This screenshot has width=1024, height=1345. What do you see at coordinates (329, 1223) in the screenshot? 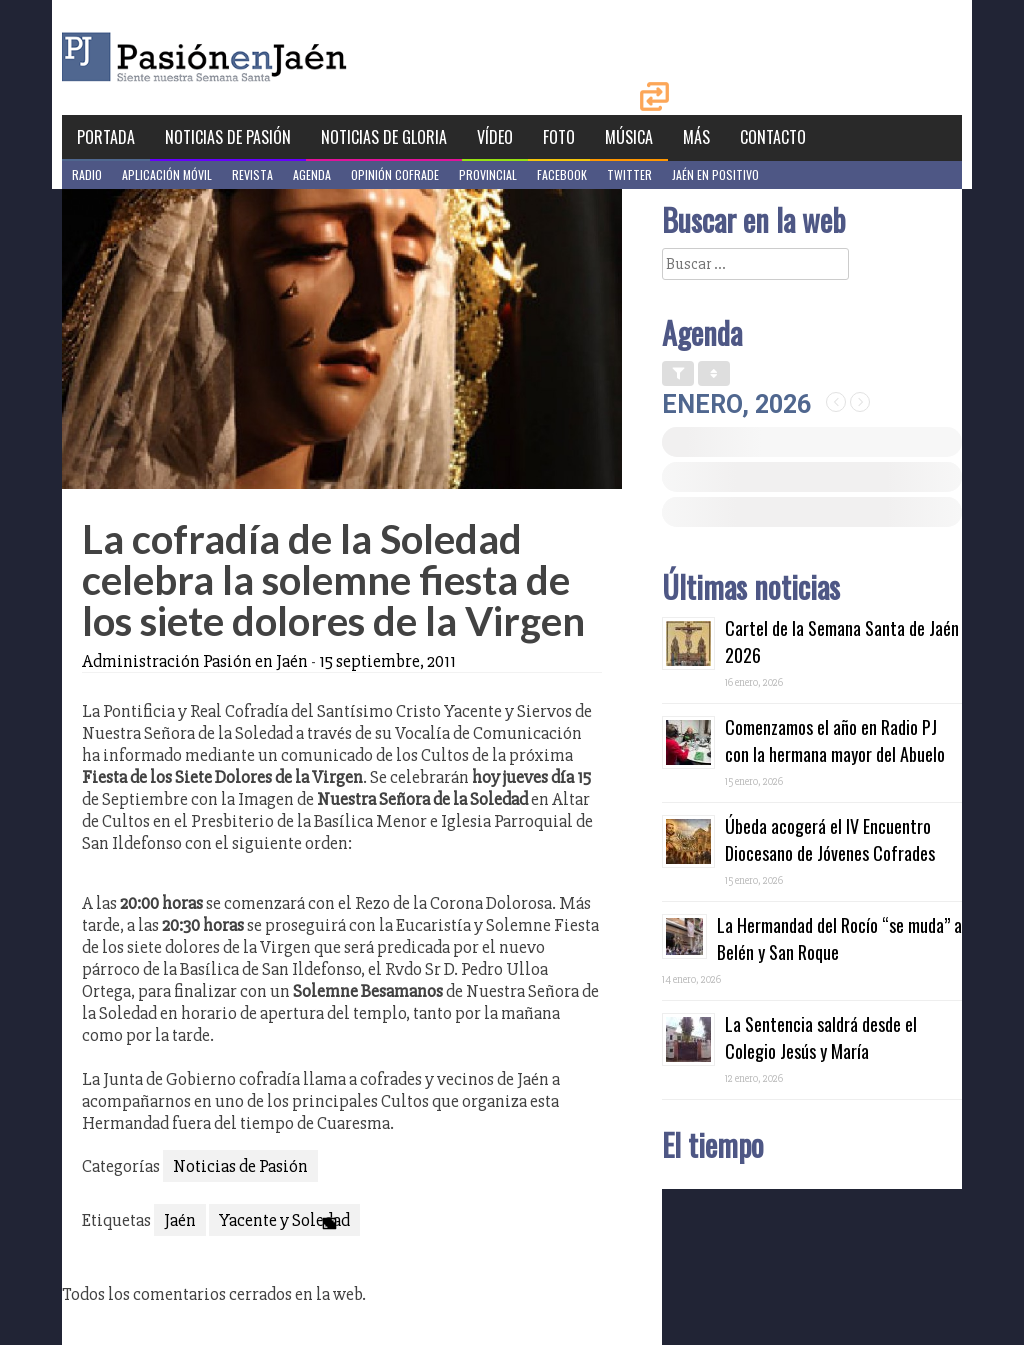
I see `enter fullscreen mode` at bounding box center [329, 1223].